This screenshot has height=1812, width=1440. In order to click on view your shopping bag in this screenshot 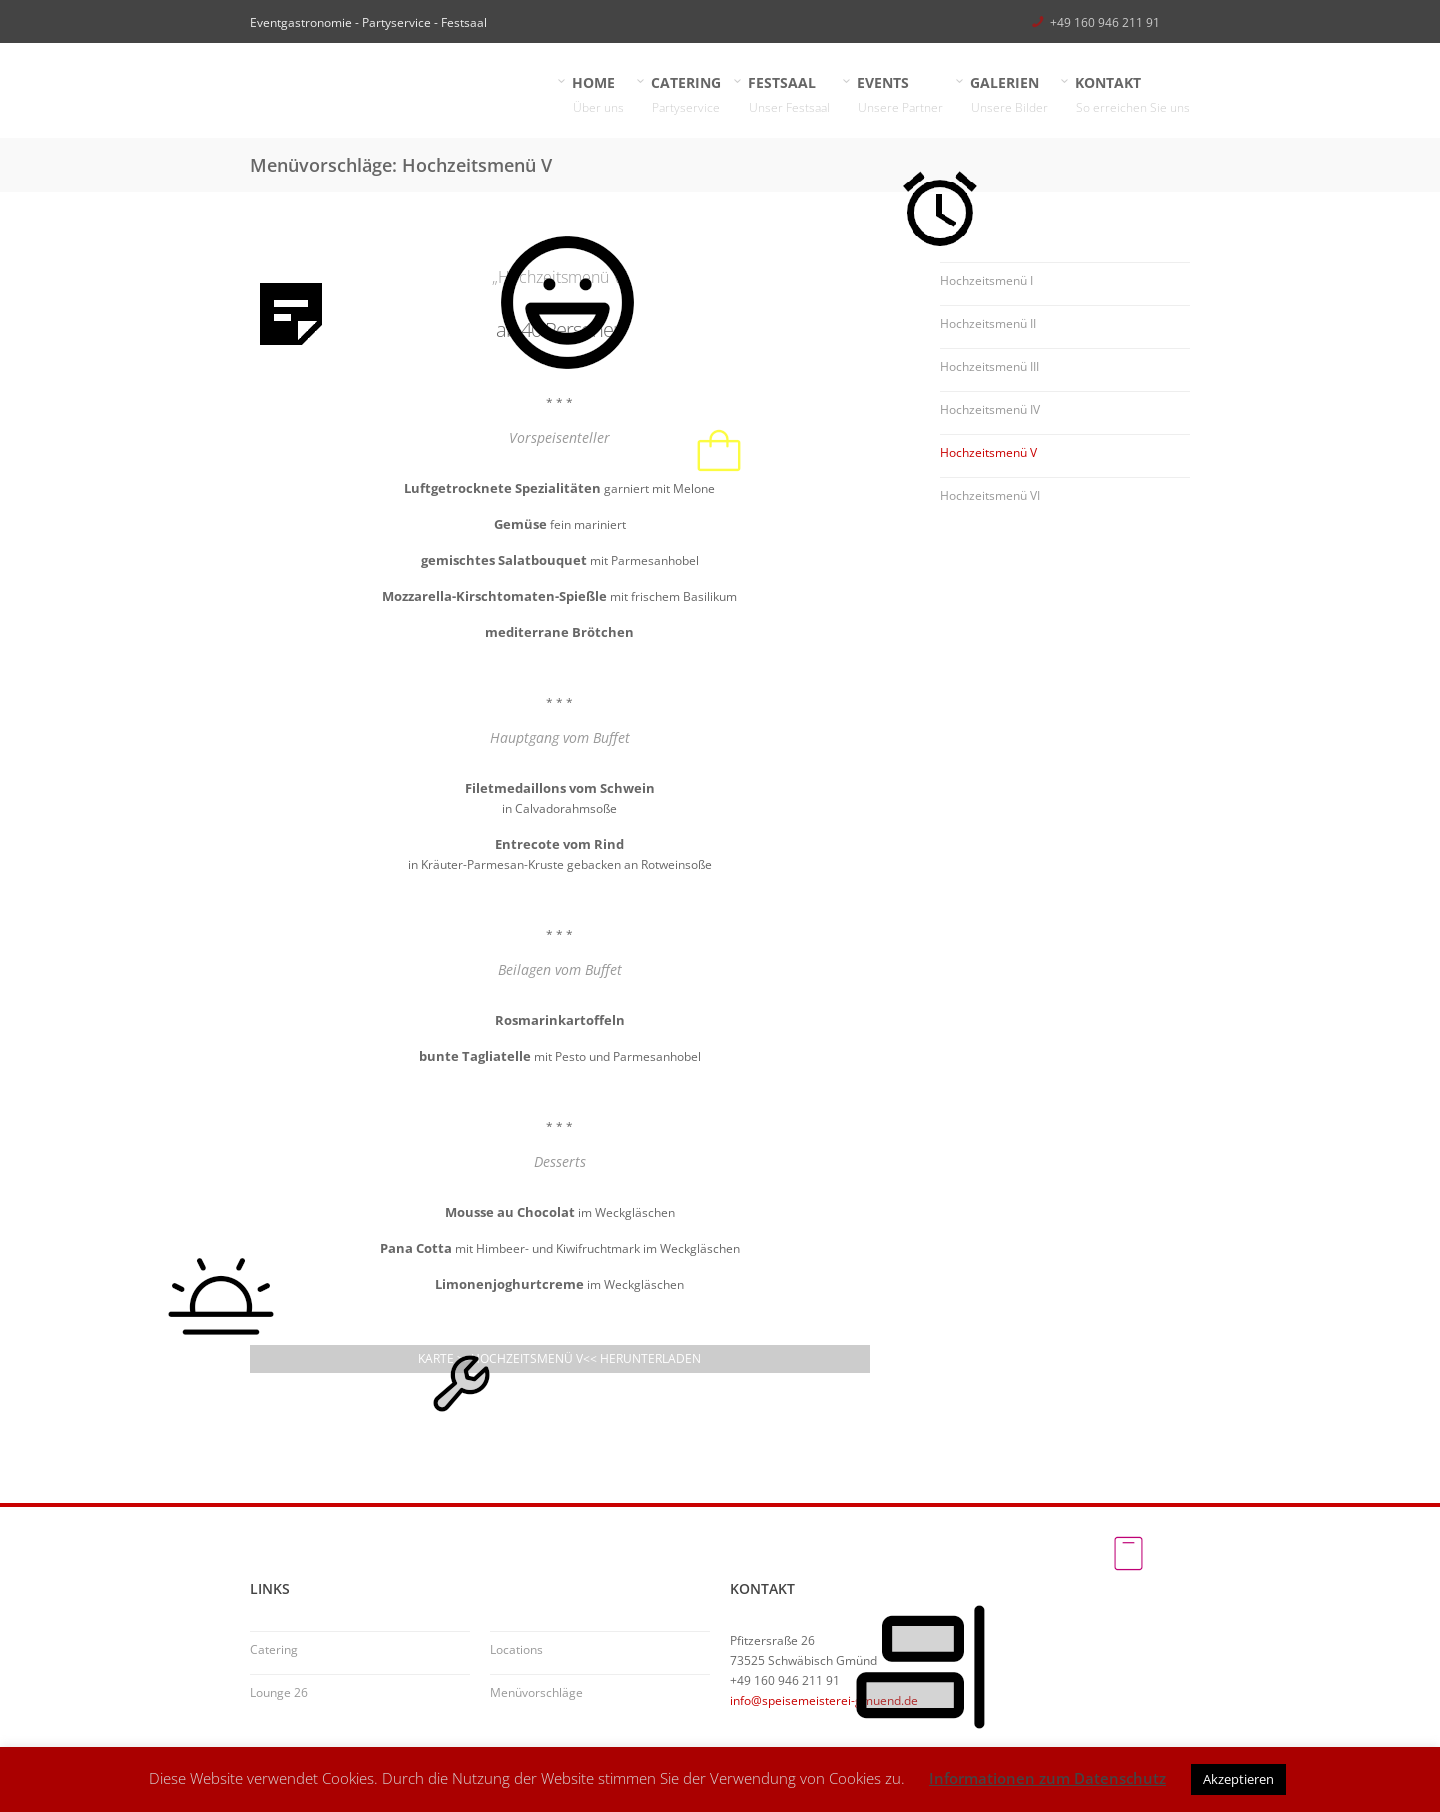, I will do `click(719, 453)`.